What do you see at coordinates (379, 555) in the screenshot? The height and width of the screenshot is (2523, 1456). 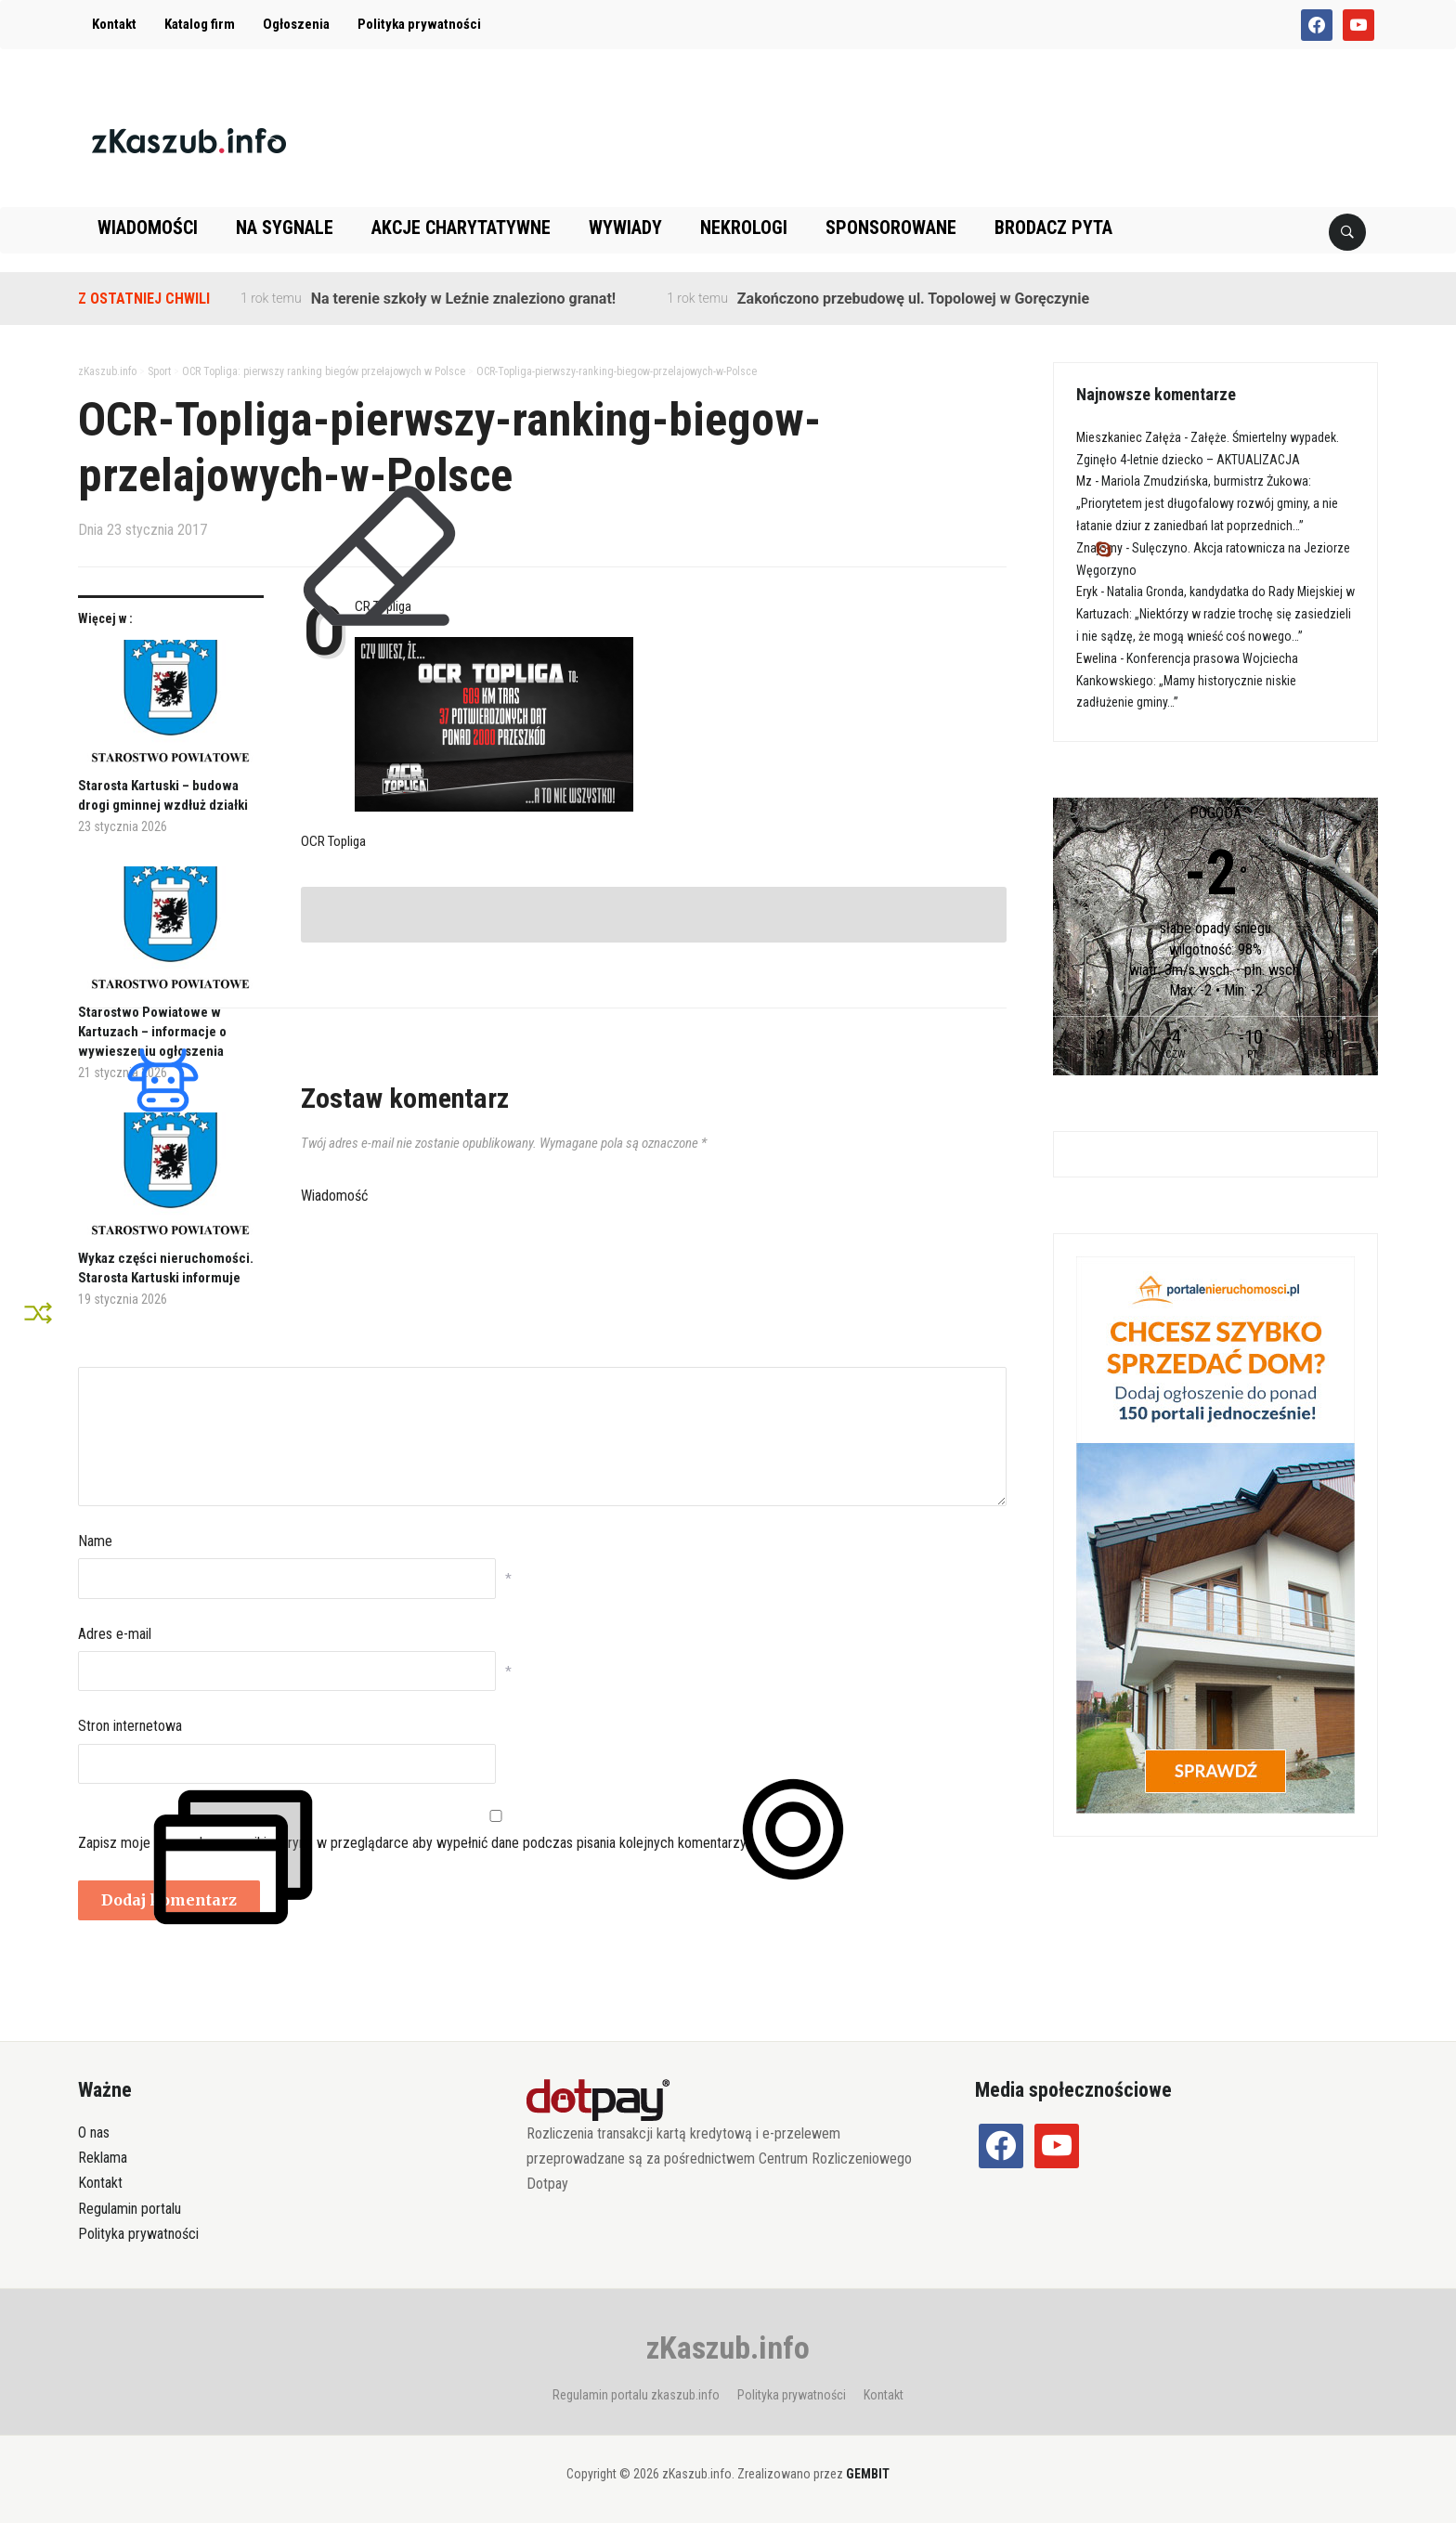 I see `erase or clear content` at bounding box center [379, 555].